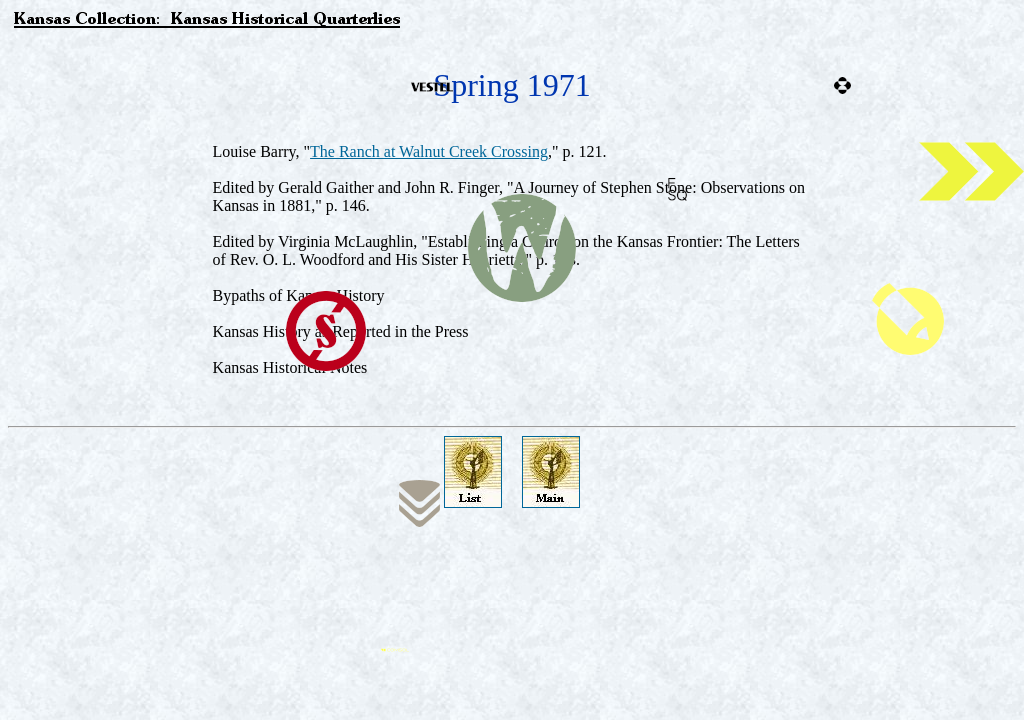 This screenshot has width=1024, height=720. I want to click on open foursquare app, so click(677, 189).